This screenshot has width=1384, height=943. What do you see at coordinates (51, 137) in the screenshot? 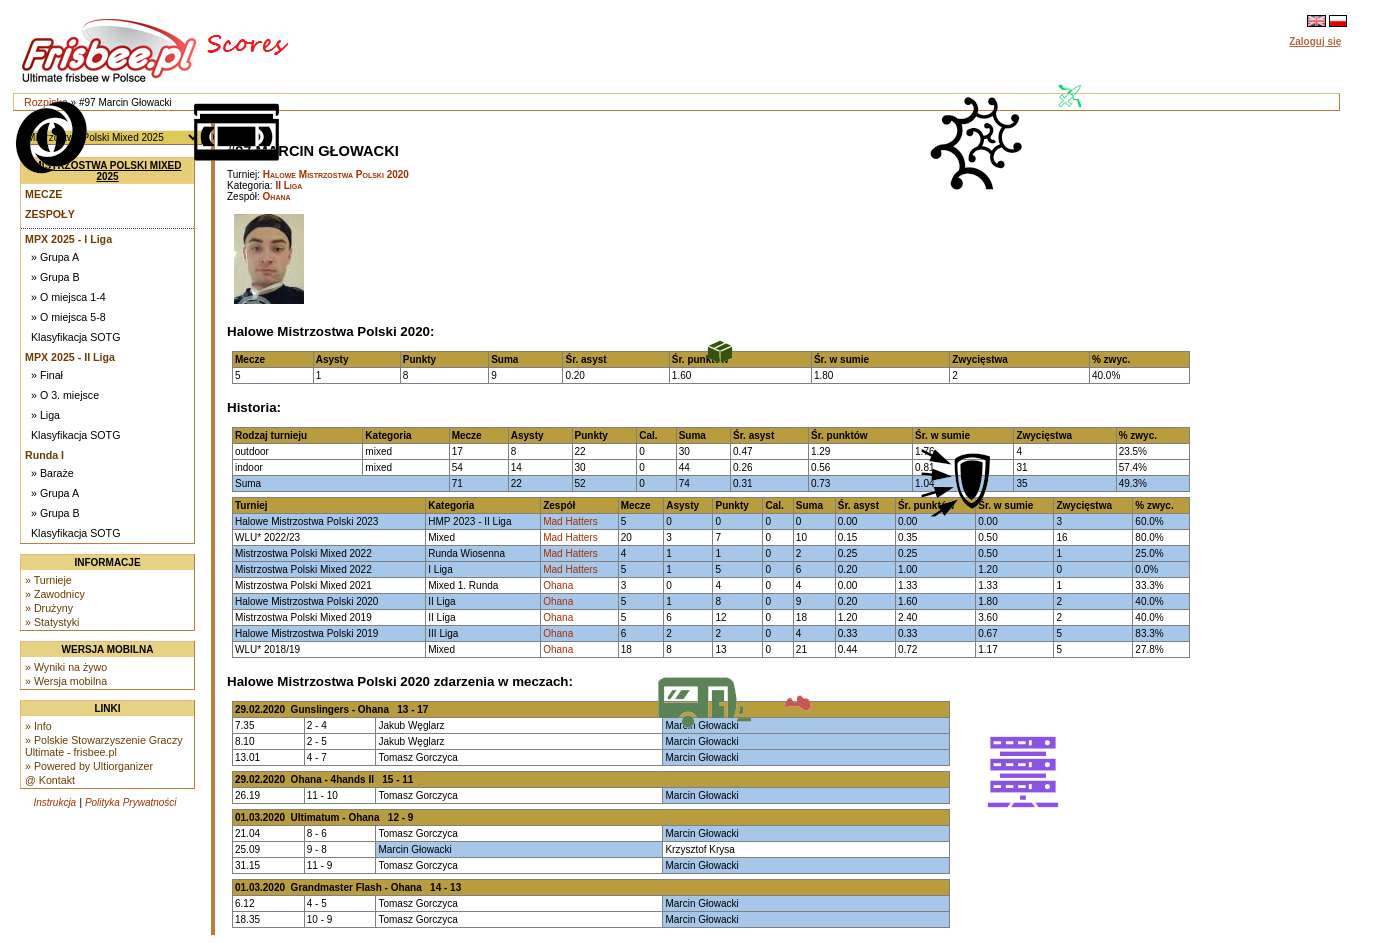
I see `indicates a surreal or dream-like game state` at bounding box center [51, 137].